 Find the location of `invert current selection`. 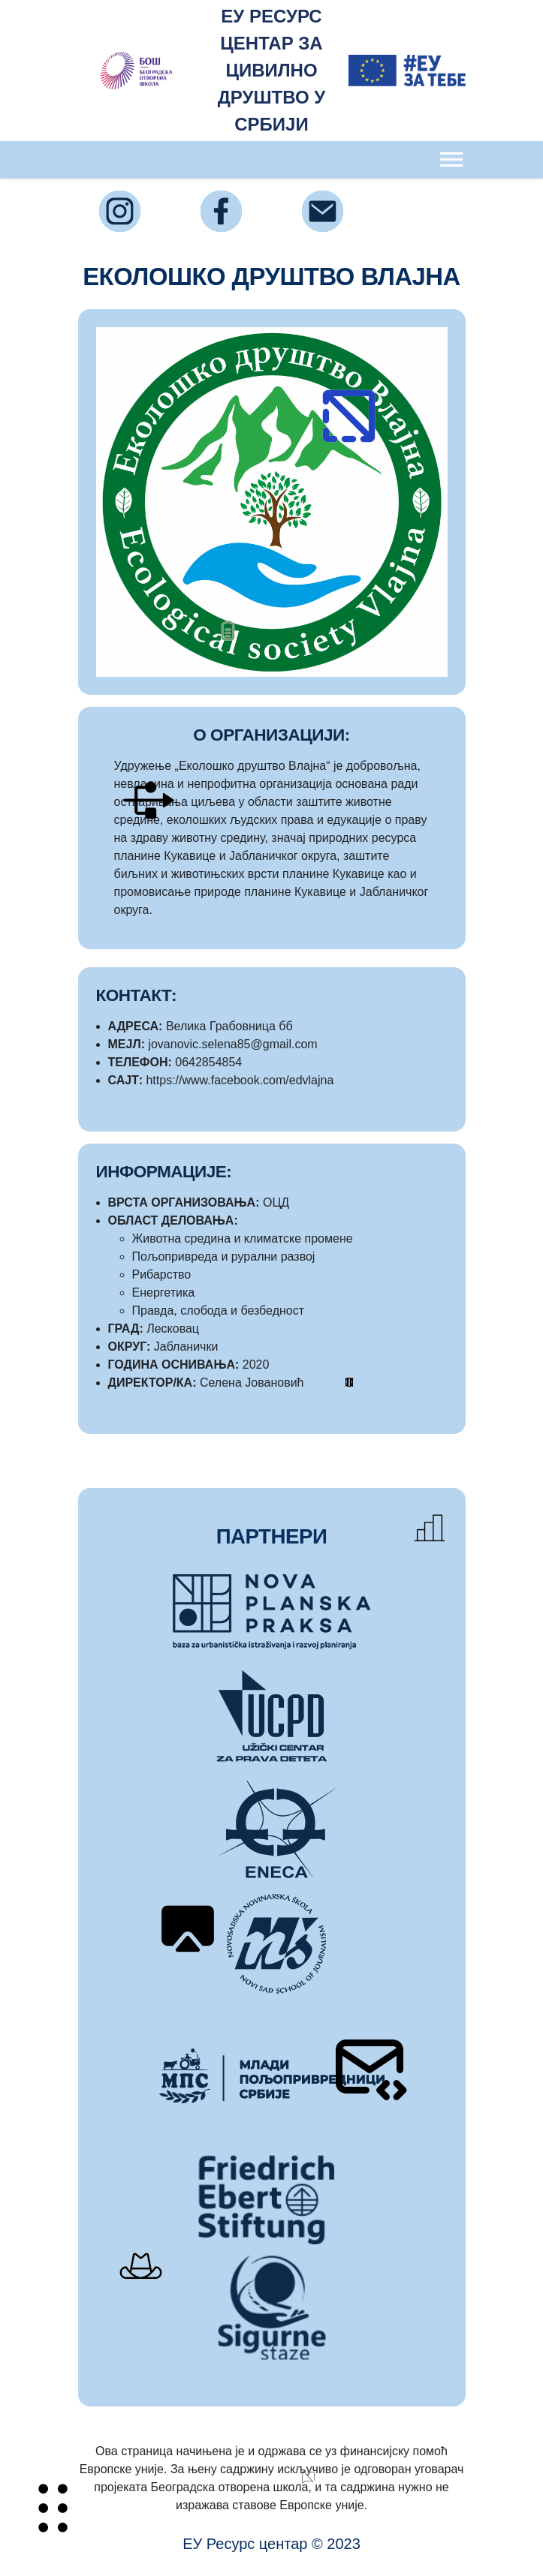

invert current selection is located at coordinates (348, 416).